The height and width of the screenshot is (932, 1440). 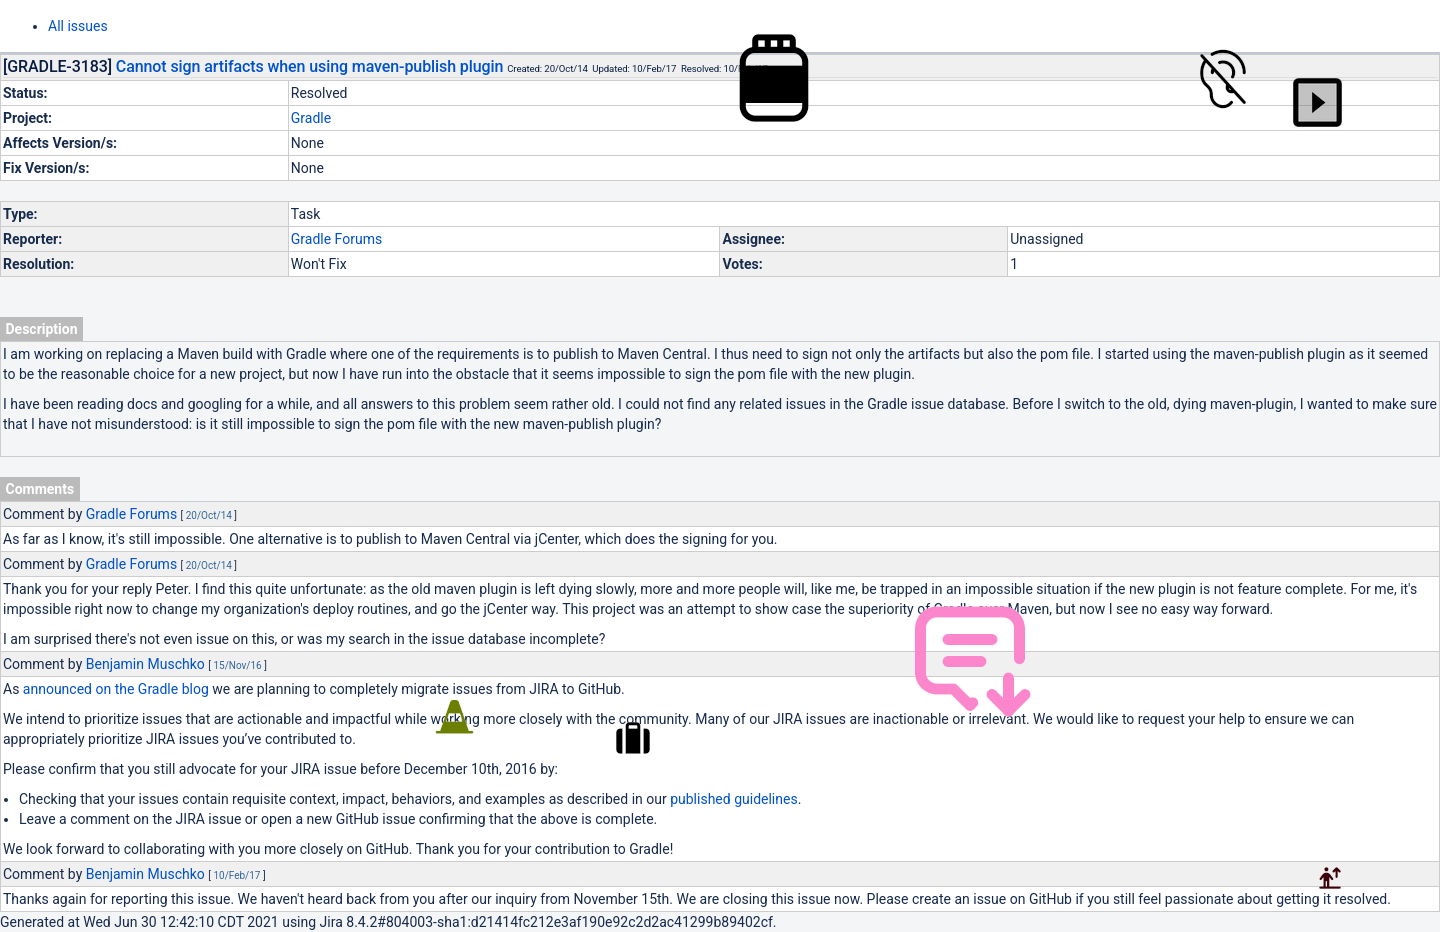 I want to click on download message or conversation, so click(x=970, y=656).